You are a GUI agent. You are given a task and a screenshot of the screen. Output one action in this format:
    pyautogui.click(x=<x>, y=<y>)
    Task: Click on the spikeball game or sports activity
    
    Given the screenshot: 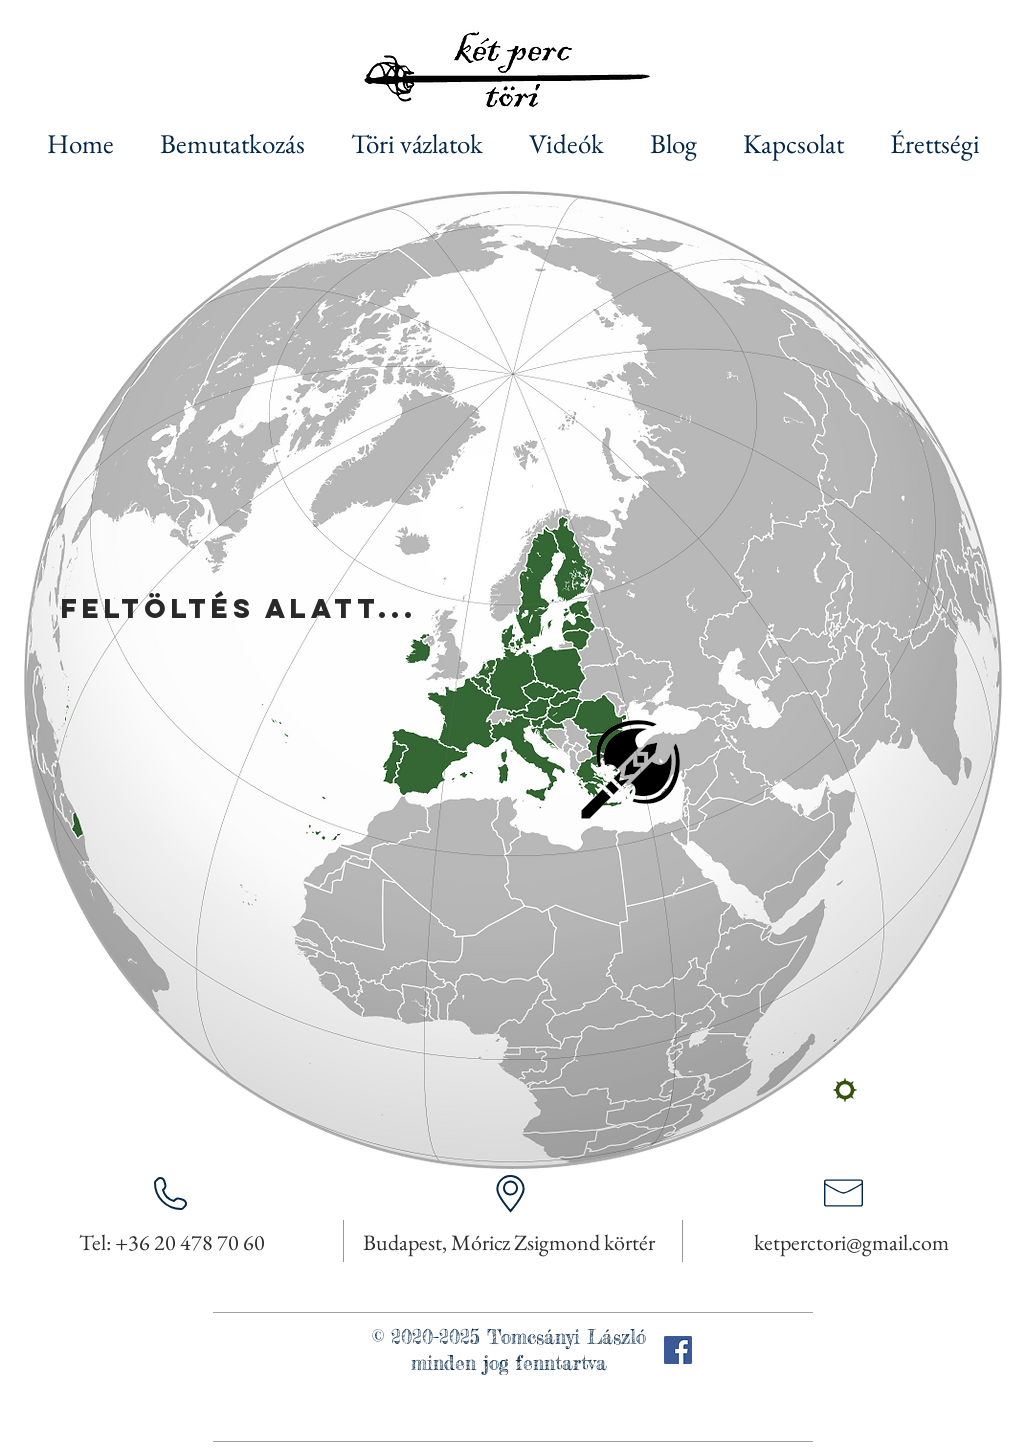 What is the action you would take?
    pyautogui.click(x=845, y=1090)
    